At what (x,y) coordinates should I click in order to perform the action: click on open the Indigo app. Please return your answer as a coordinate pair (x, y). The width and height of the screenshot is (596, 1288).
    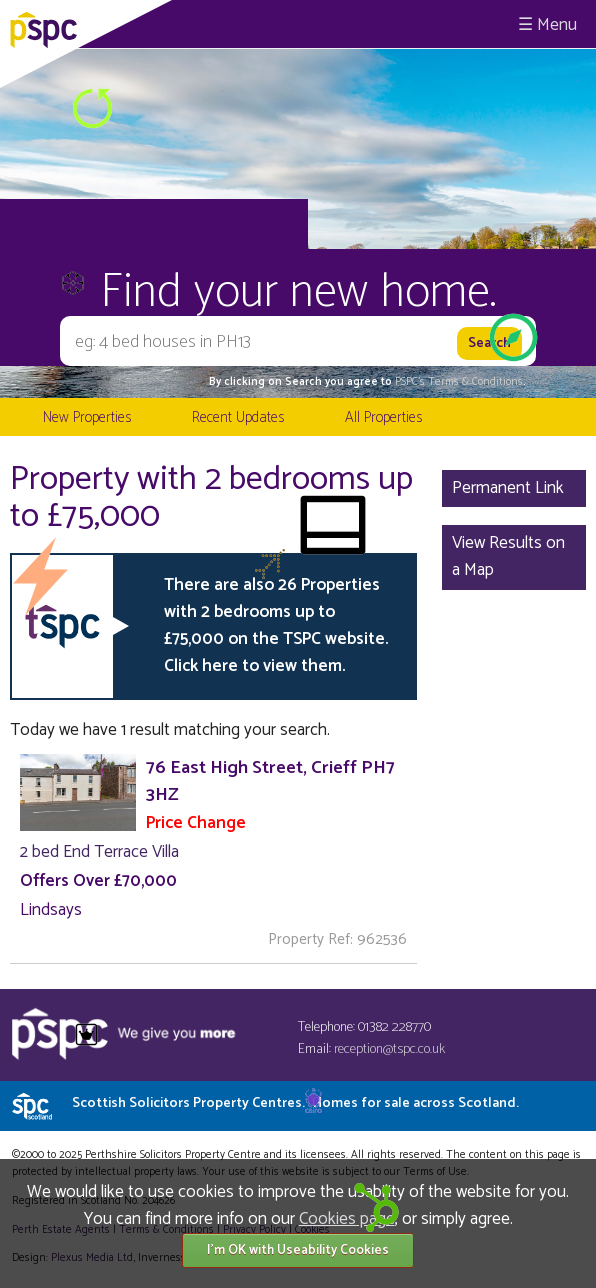
    Looking at the image, I should click on (270, 564).